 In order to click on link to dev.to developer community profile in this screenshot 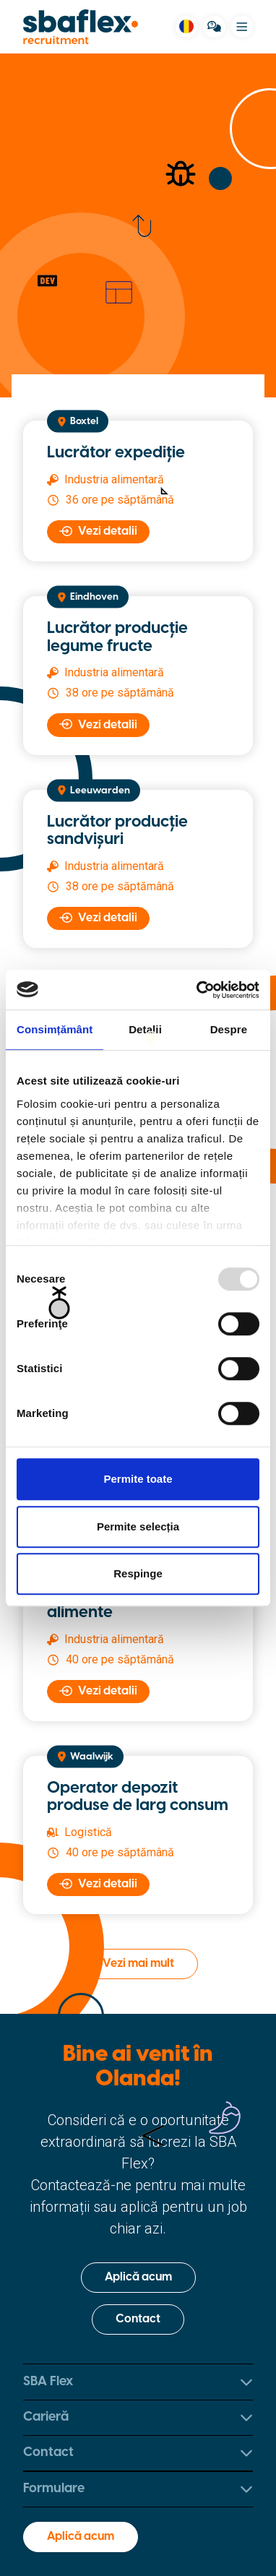, I will do `click(47, 280)`.